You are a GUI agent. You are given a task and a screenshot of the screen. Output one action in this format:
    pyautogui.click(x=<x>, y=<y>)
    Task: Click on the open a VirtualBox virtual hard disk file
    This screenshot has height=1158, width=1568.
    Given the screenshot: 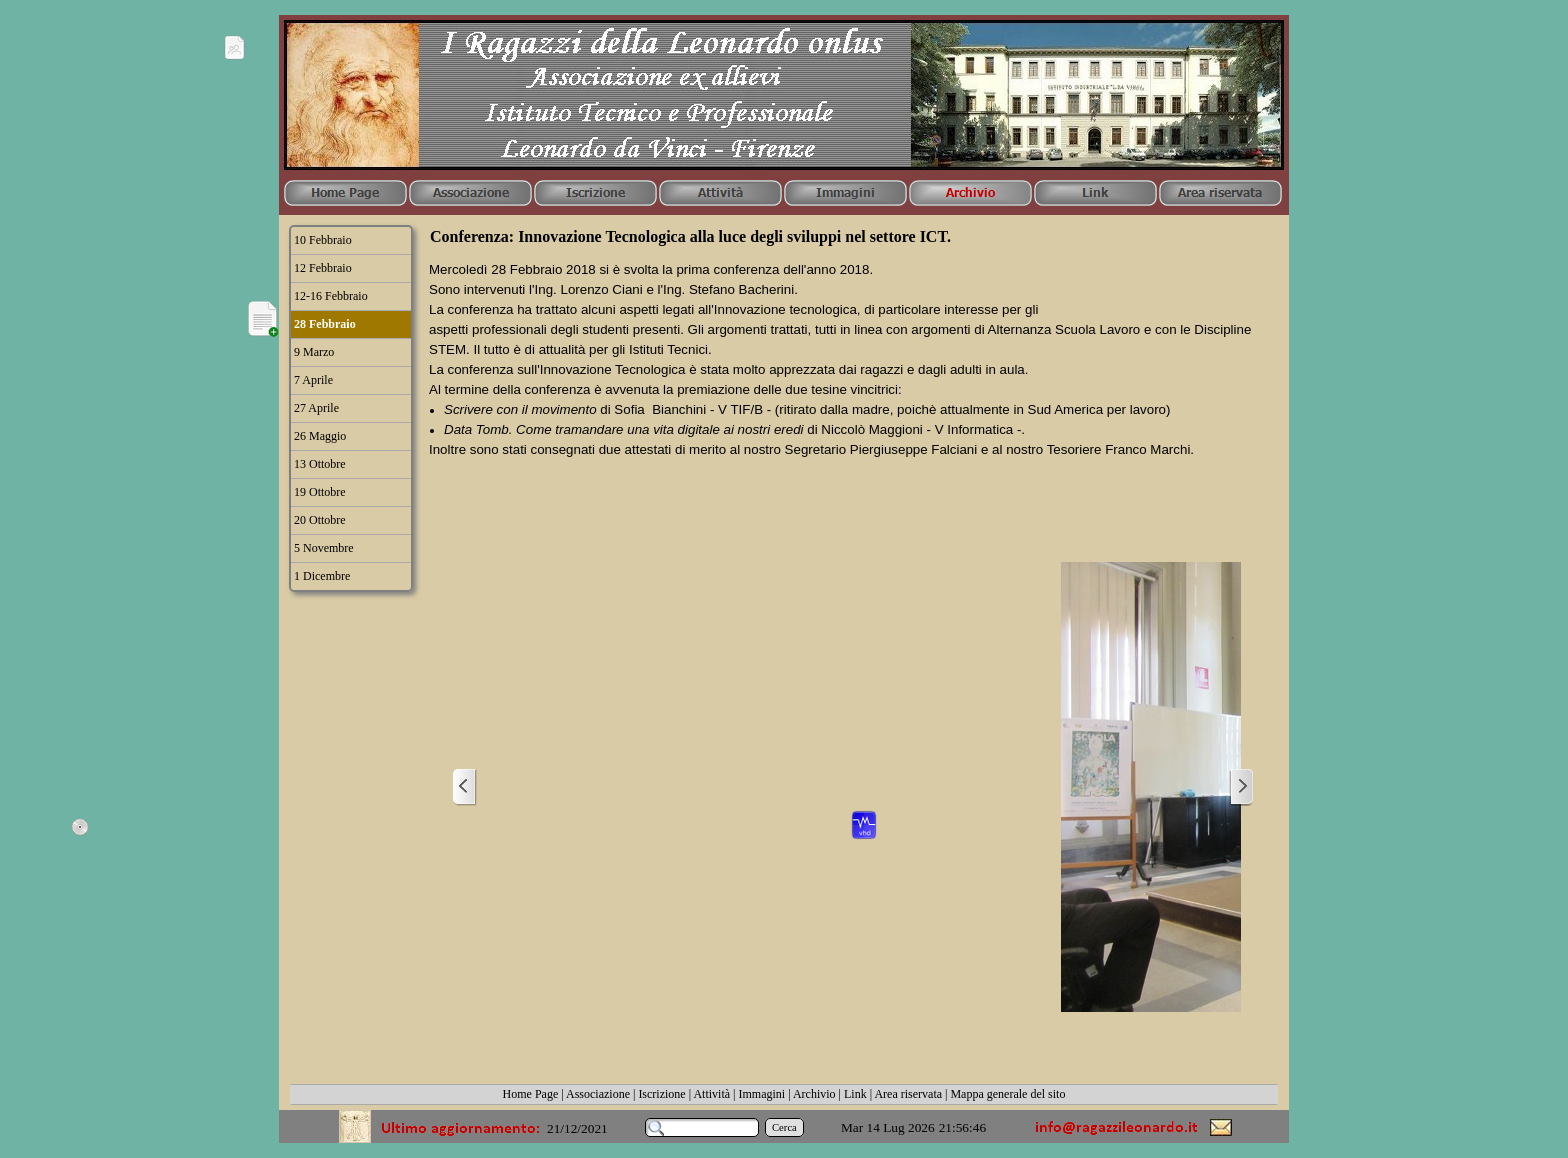 What is the action you would take?
    pyautogui.click(x=864, y=825)
    